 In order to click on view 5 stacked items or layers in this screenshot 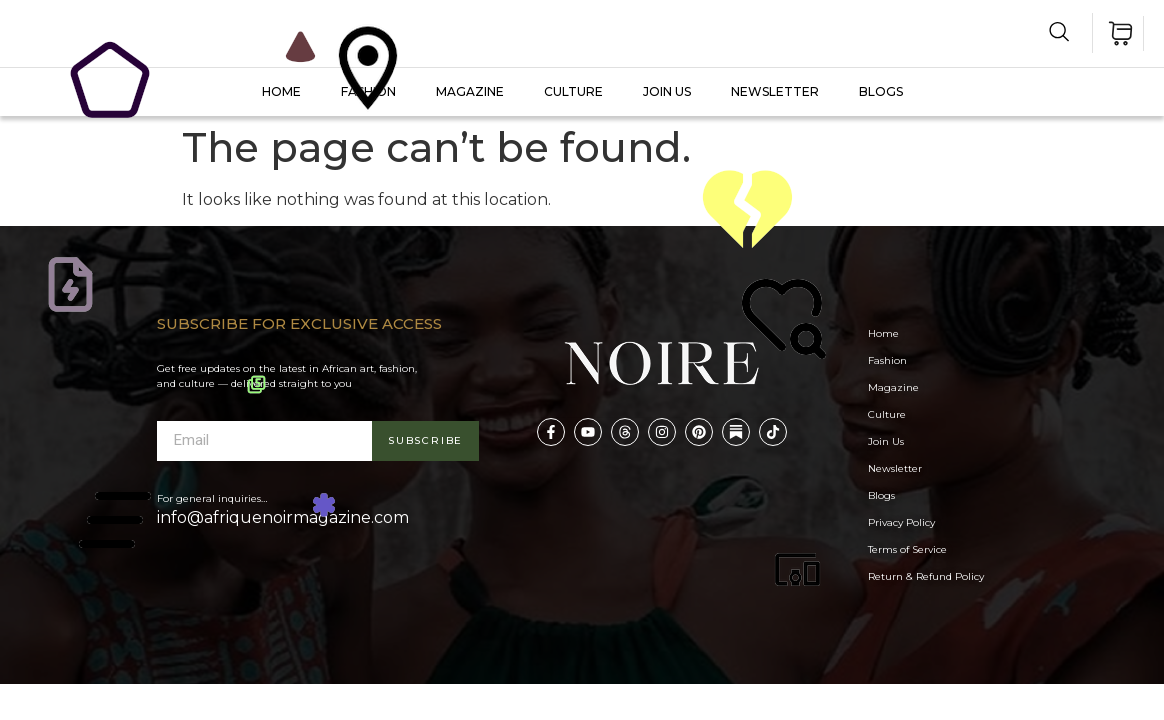, I will do `click(256, 384)`.